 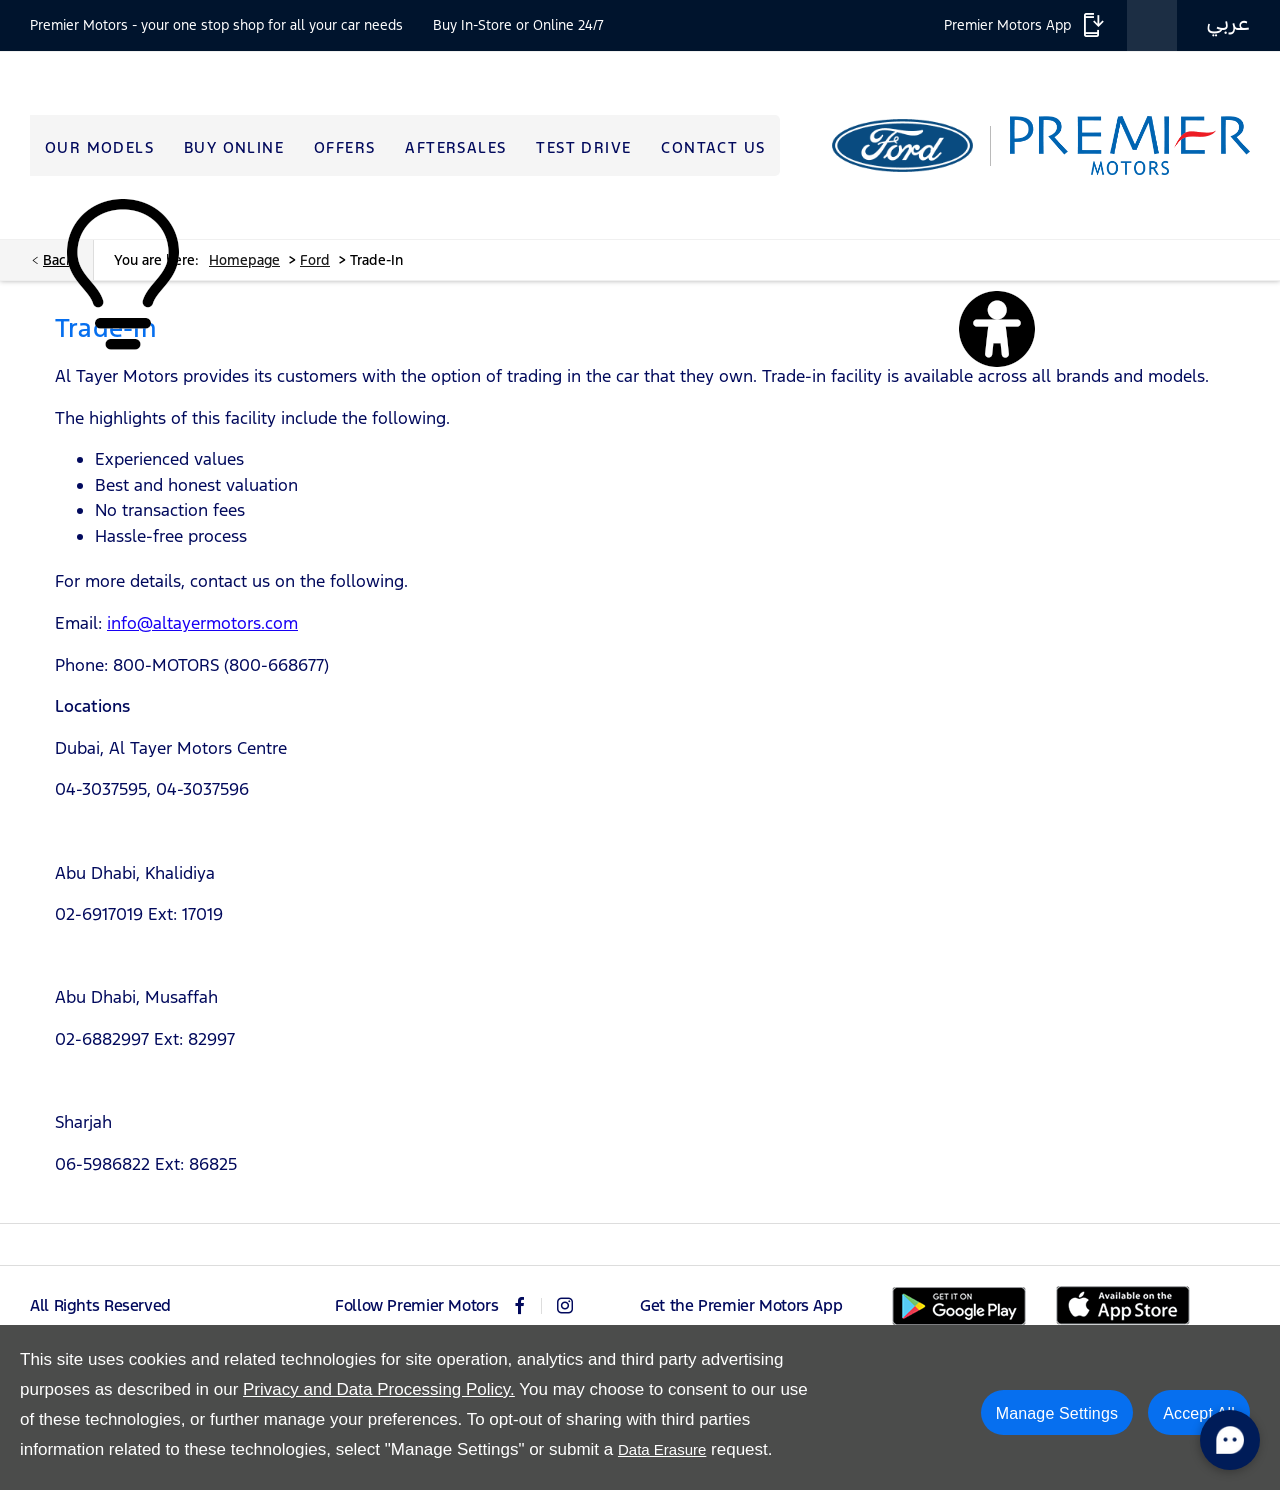 What do you see at coordinates (997, 329) in the screenshot?
I see `enable accessibility features` at bounding box center [997, 329].